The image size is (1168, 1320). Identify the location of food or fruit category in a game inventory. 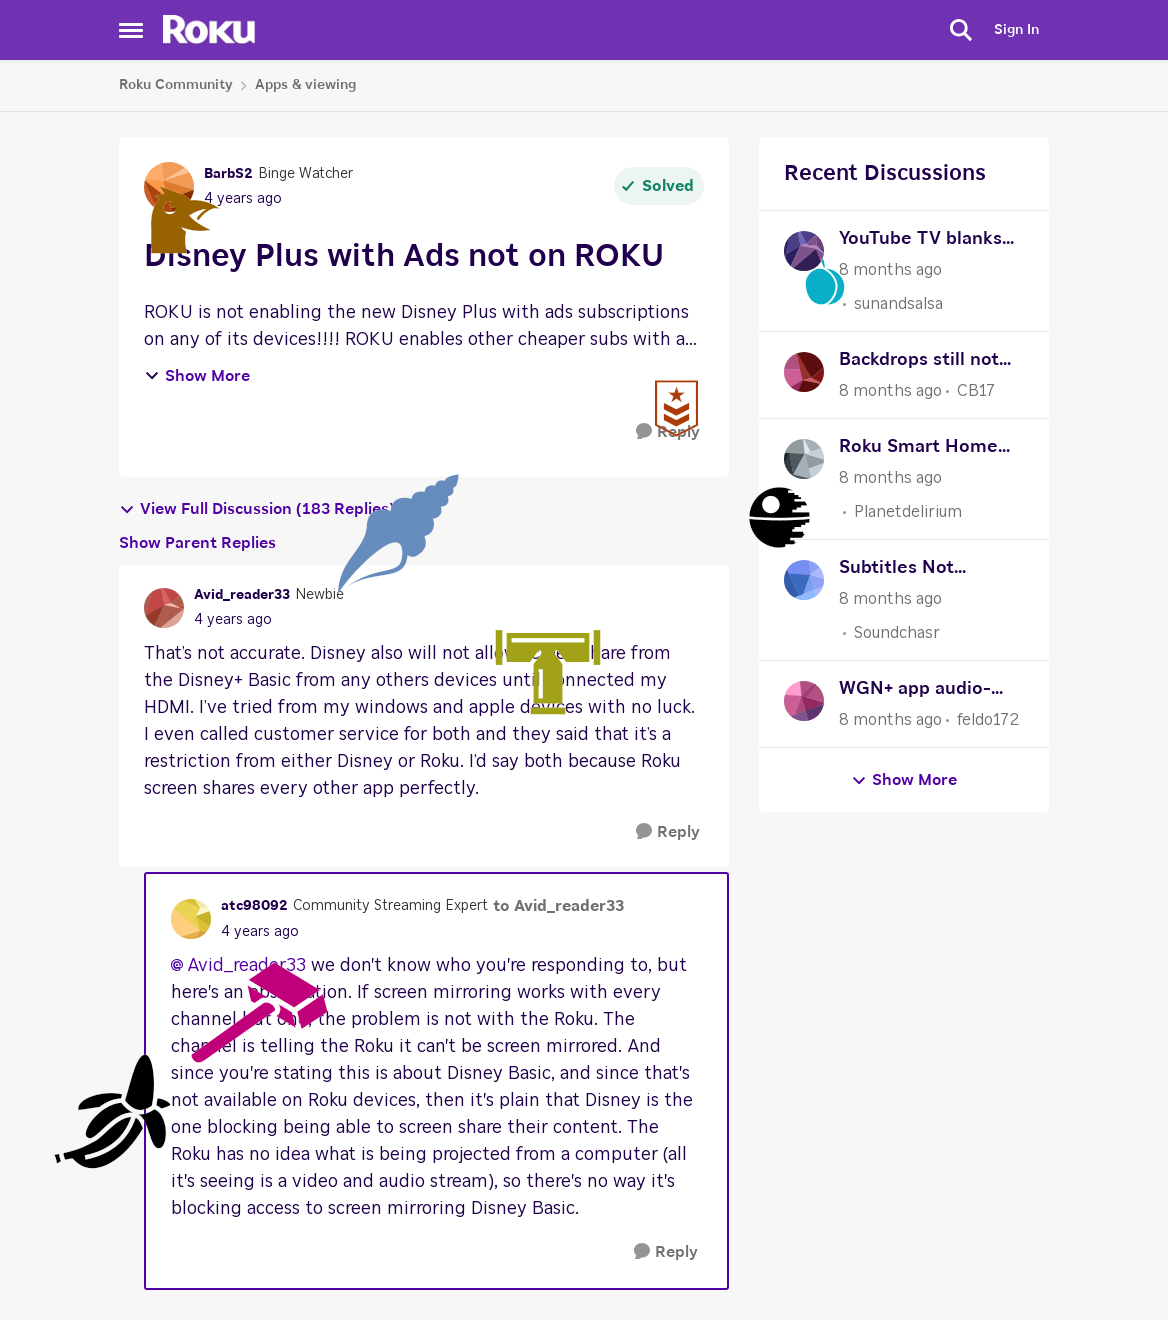
(112, 1111).